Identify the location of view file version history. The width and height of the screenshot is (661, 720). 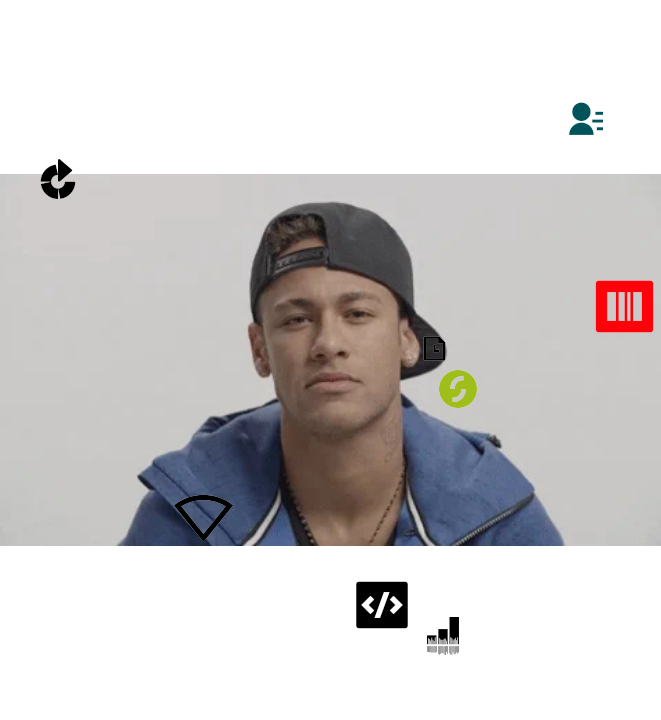
(434, 348).